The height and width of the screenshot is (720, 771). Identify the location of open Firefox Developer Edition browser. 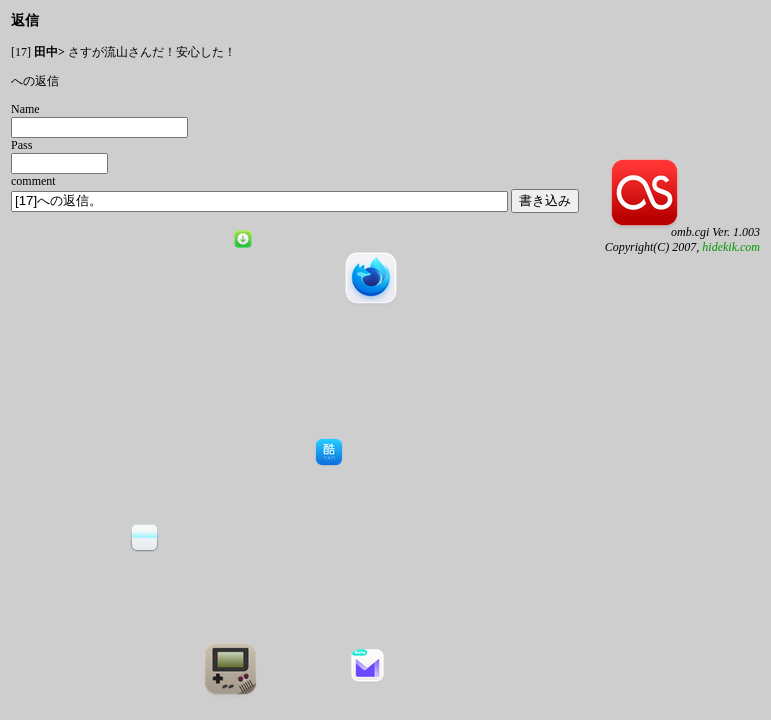
(371, 278).